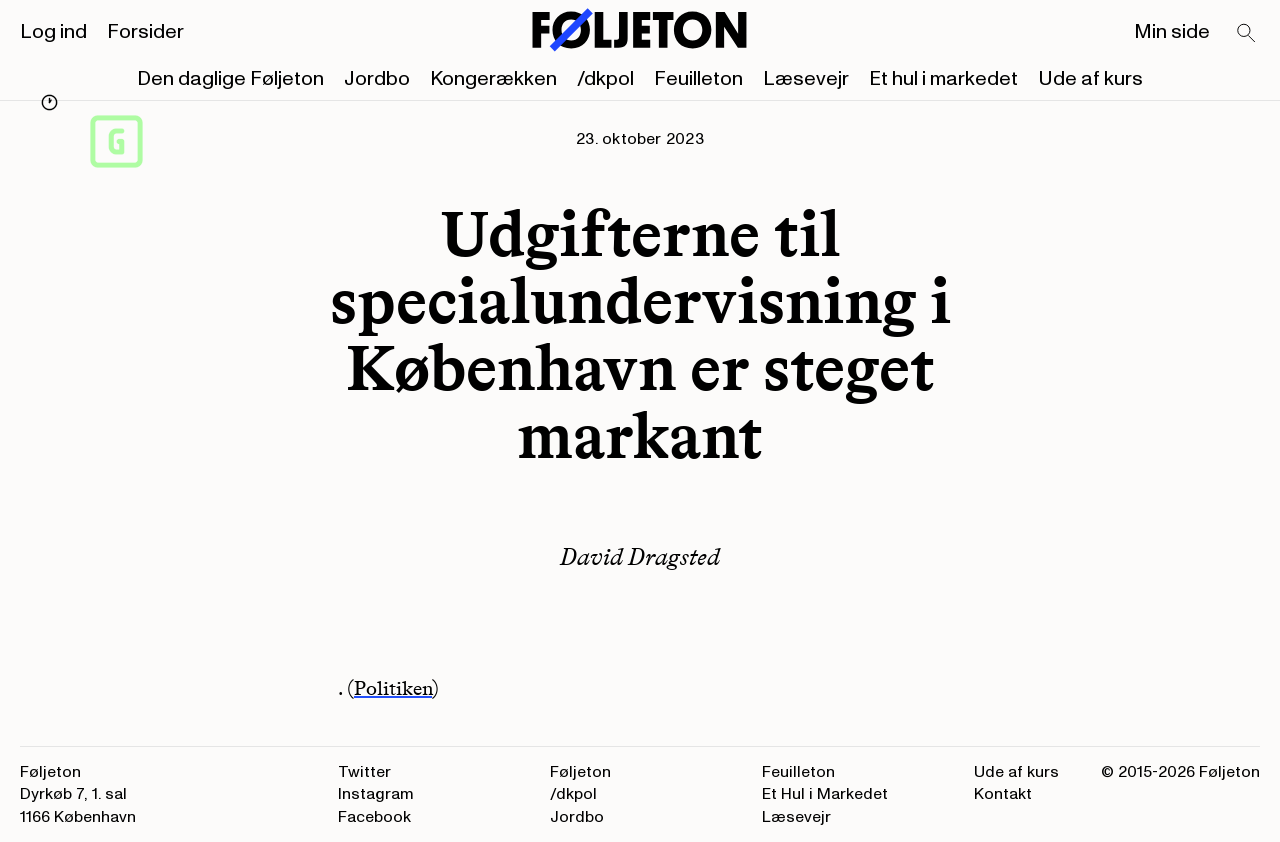 Image resolution: width=1280 pixels, height=842 pixels. Describe the element at coordinates (49, 102) in the screenshot. I see `indicates the current time is 1 o'clock` at that location.